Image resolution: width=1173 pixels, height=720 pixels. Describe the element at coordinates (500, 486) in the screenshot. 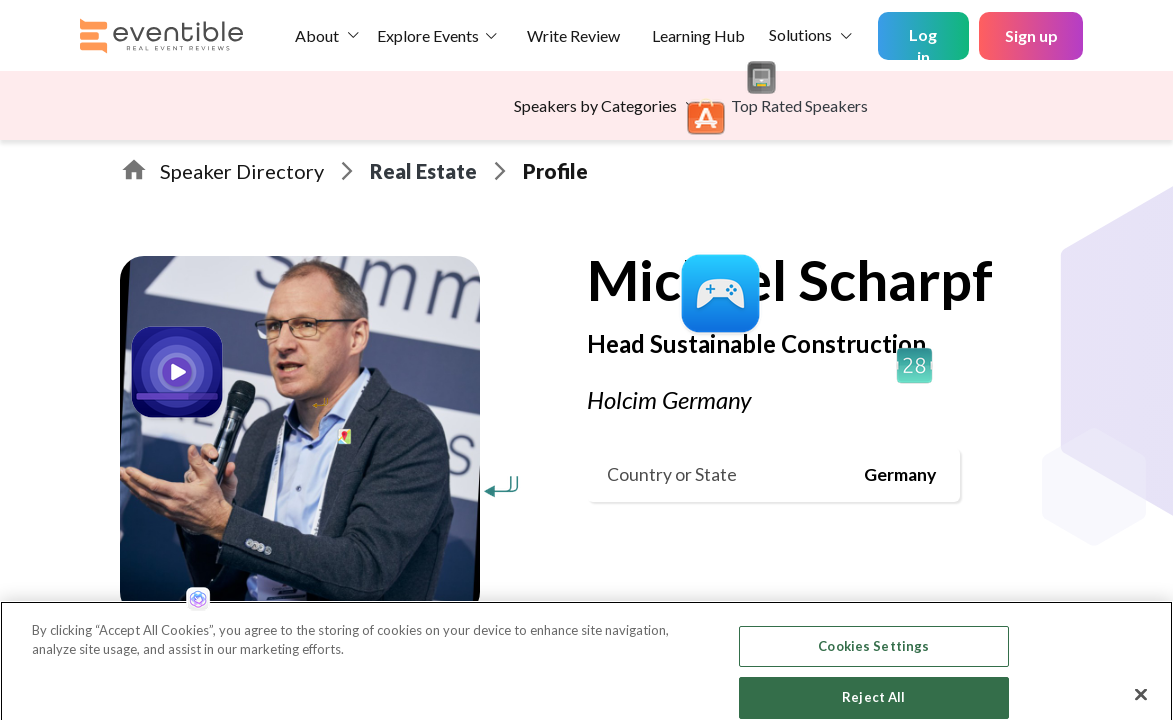

I see `reply all to an email message` at that location.